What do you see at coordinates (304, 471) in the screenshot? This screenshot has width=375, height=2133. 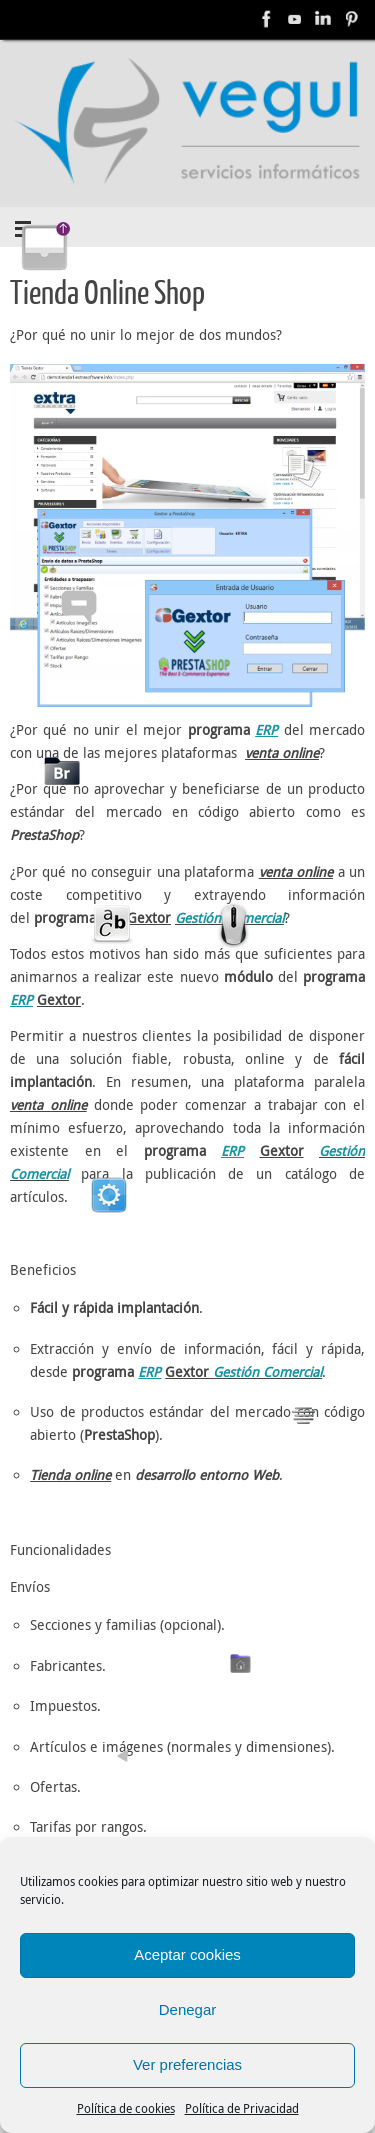 I see `access your documents folder` at bounding box center [304, 471].